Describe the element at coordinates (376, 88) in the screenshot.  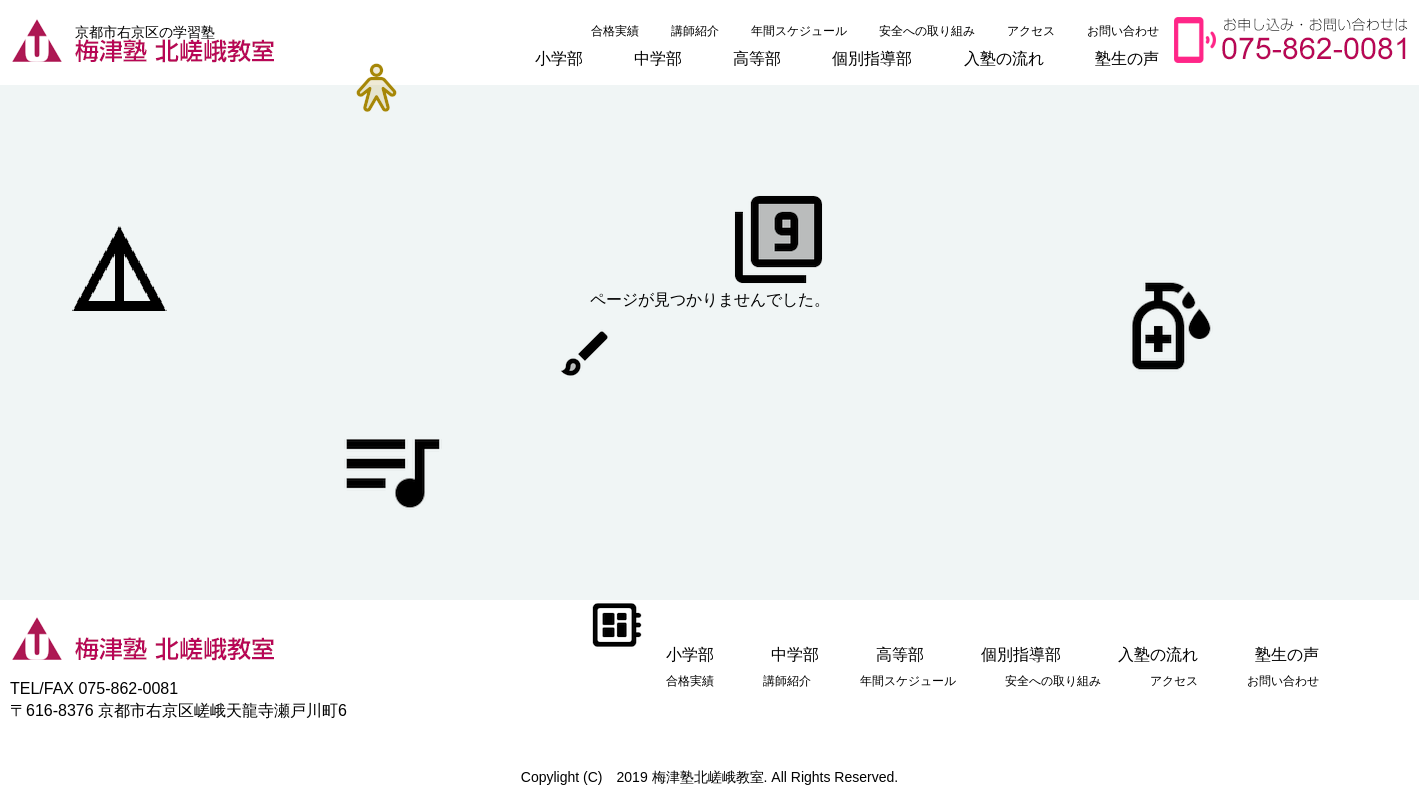
I see `access your profile or account` at that location.